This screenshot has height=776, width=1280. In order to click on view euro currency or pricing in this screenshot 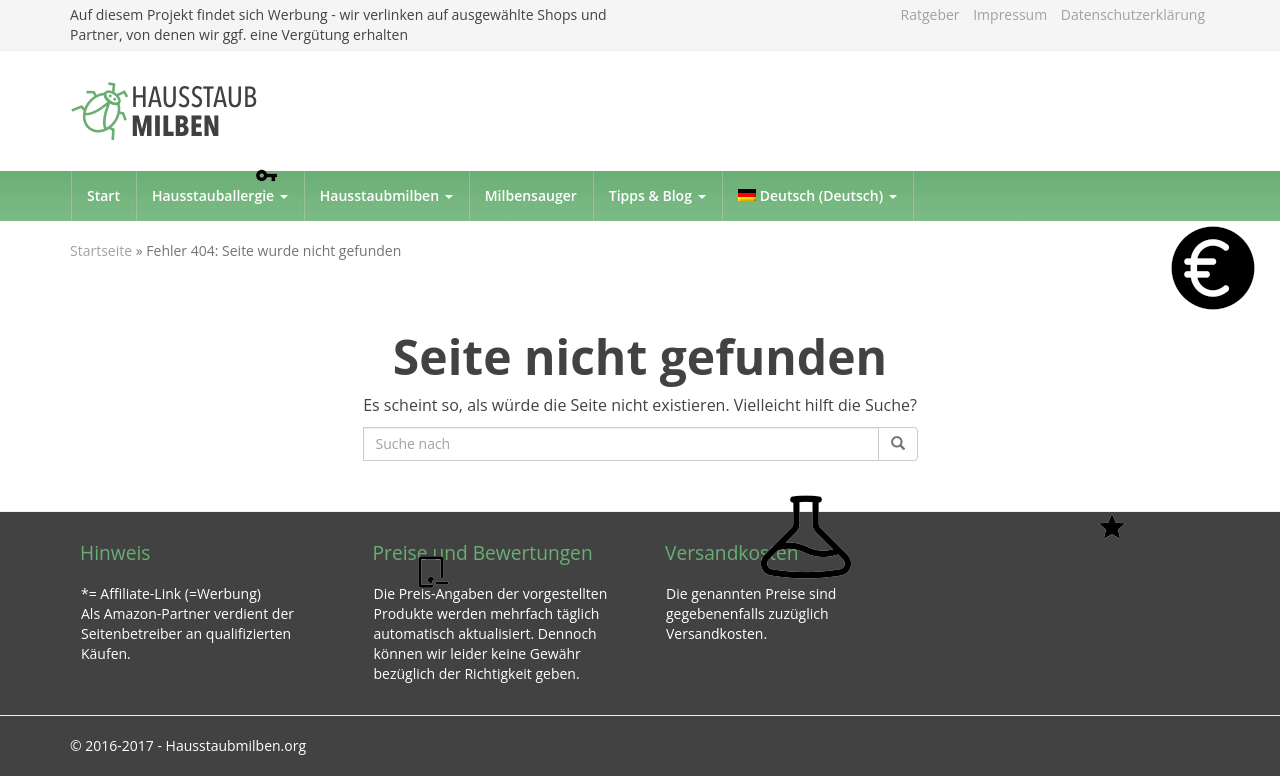, I will do `click(1213, 268)`.